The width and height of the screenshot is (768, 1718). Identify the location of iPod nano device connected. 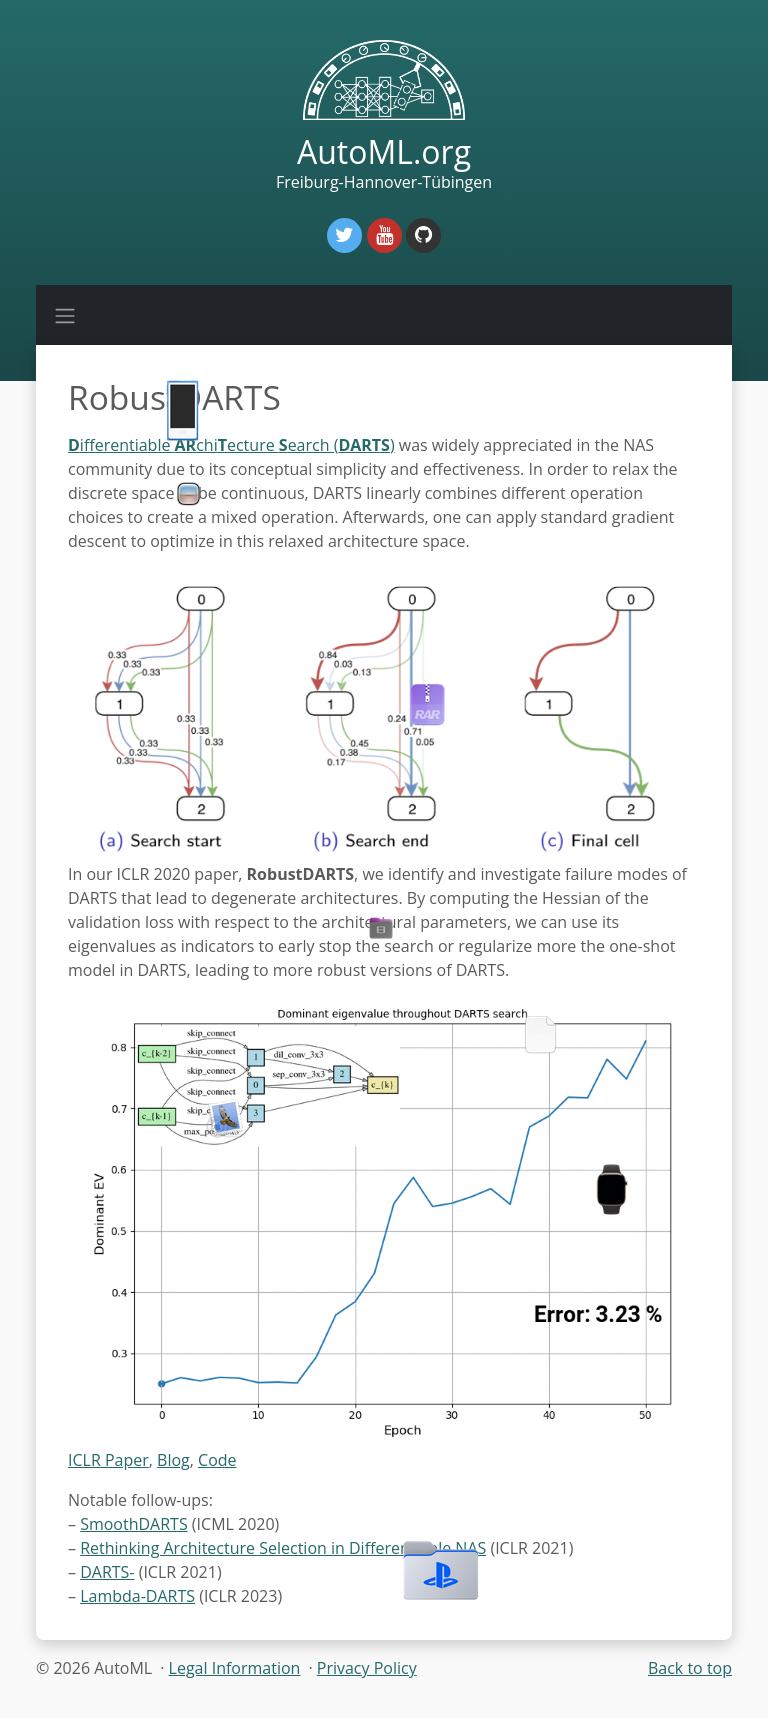
(182, 410).